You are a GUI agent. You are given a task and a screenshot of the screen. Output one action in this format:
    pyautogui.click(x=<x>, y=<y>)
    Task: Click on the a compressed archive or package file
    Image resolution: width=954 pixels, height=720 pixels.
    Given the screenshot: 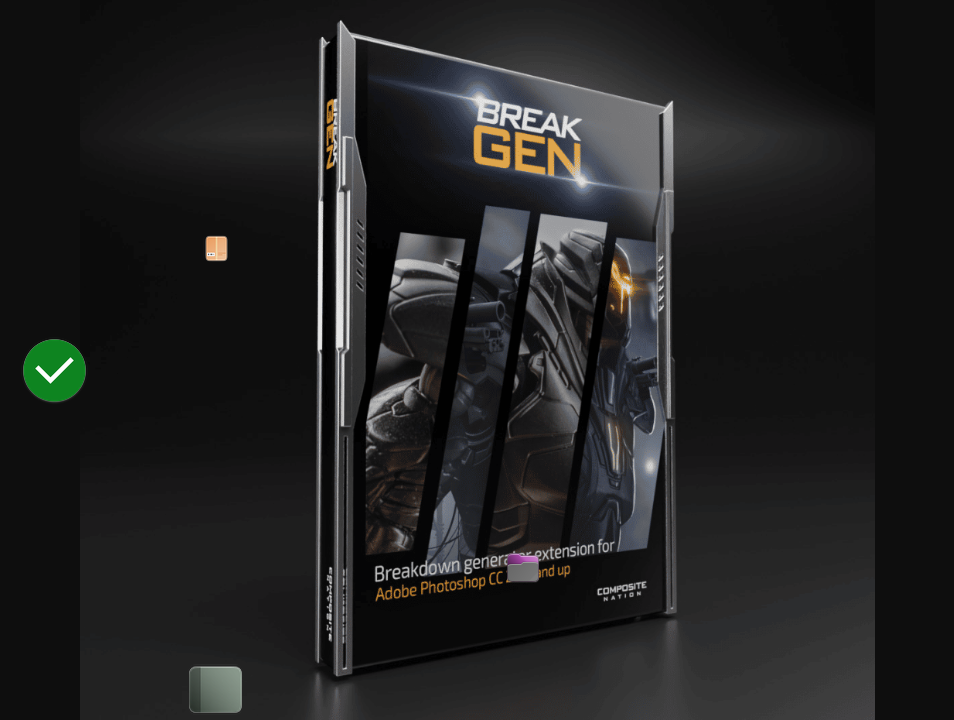 What is the action you would take?
    pyautogui.click(x=216, y=248)
    